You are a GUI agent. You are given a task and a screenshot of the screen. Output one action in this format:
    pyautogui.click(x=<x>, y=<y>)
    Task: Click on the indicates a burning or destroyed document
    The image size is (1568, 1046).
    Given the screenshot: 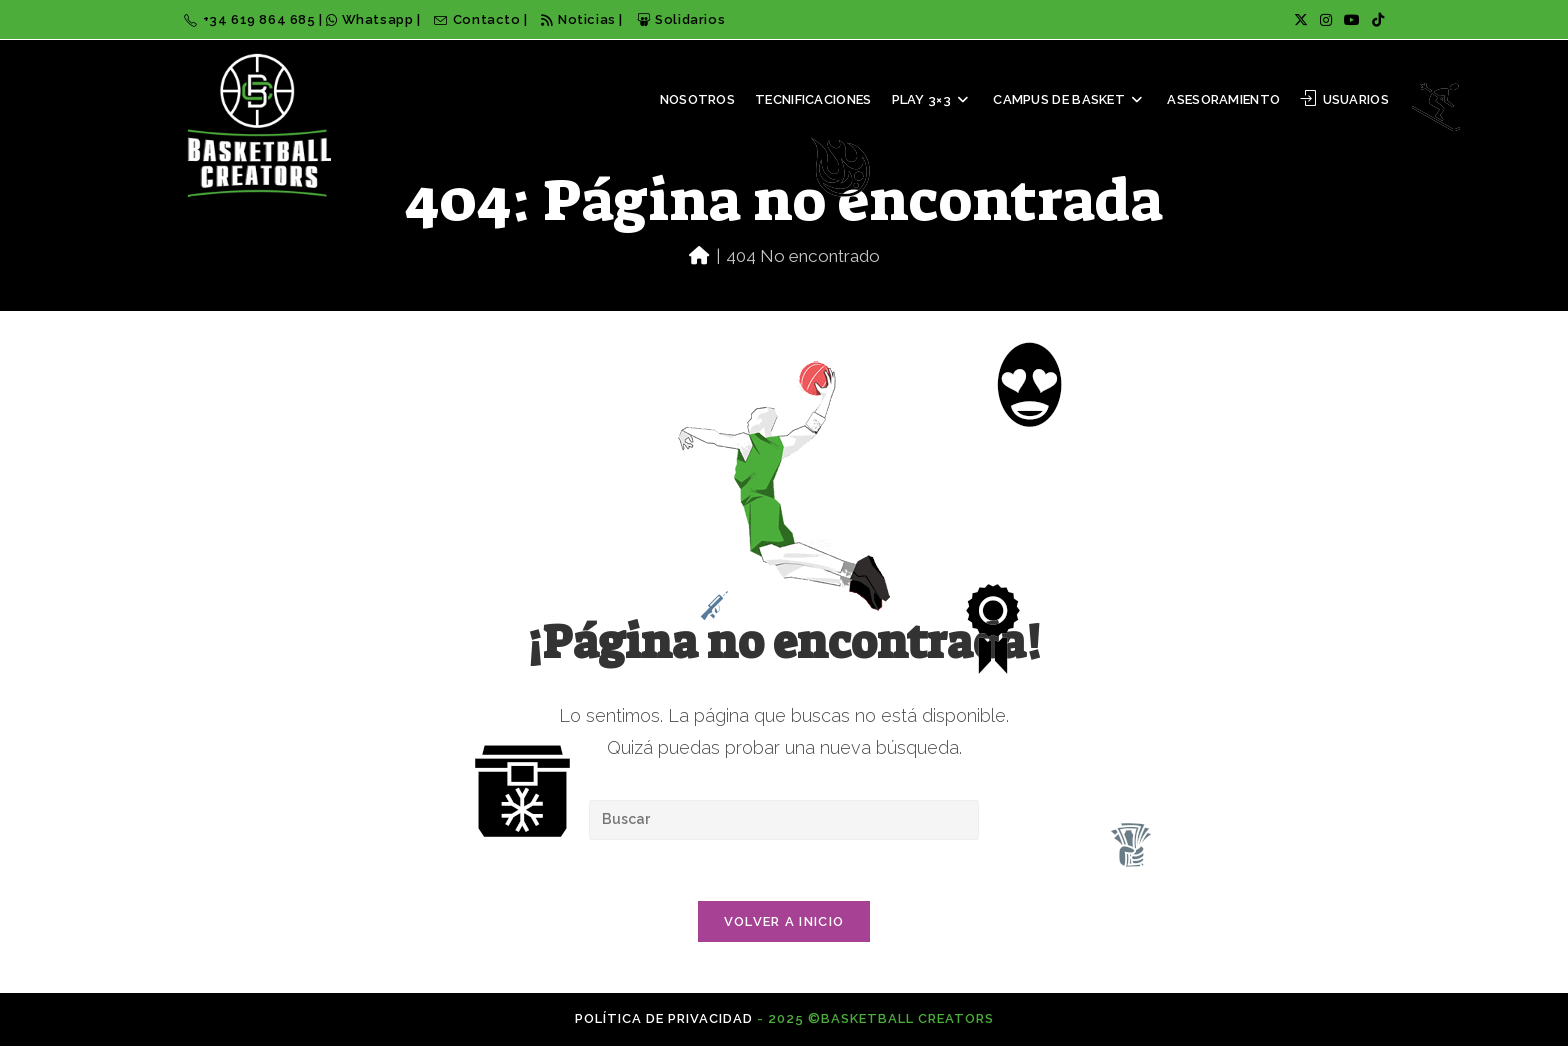 What is the action you would take?
    pyautogui.click(x=840, y=167)
    